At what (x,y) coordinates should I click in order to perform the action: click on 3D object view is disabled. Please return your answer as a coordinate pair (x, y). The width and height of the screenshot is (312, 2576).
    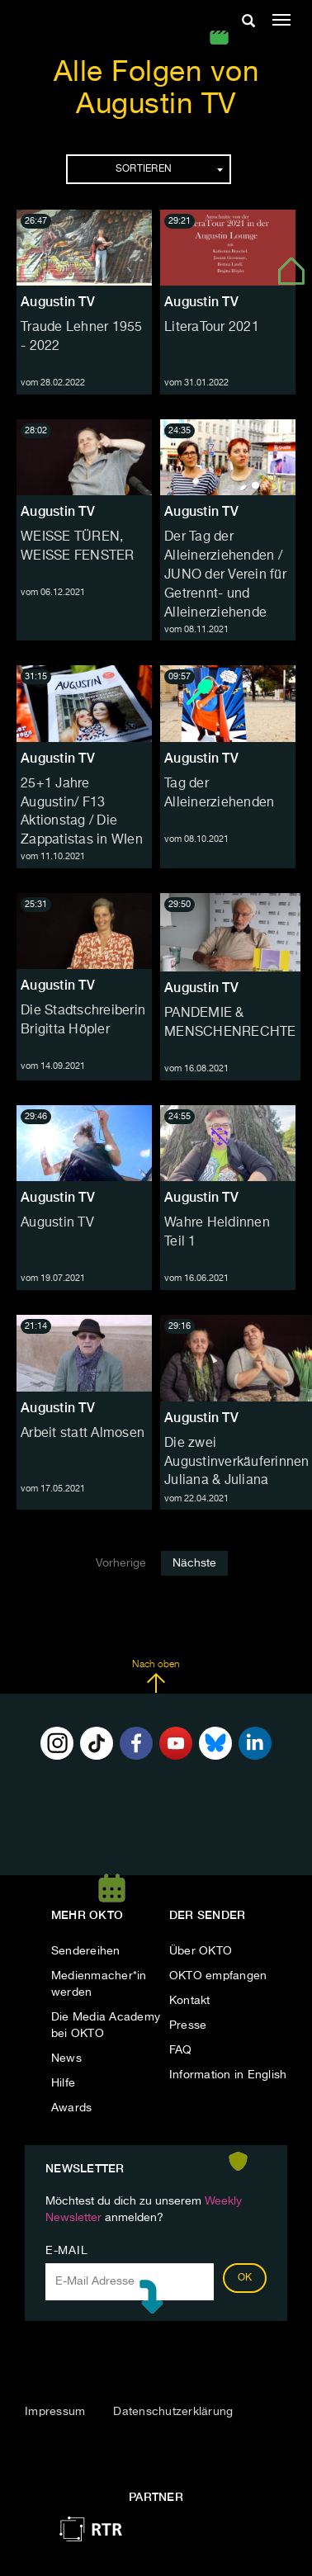
    Looking at the image, I should click on (220, 1137).